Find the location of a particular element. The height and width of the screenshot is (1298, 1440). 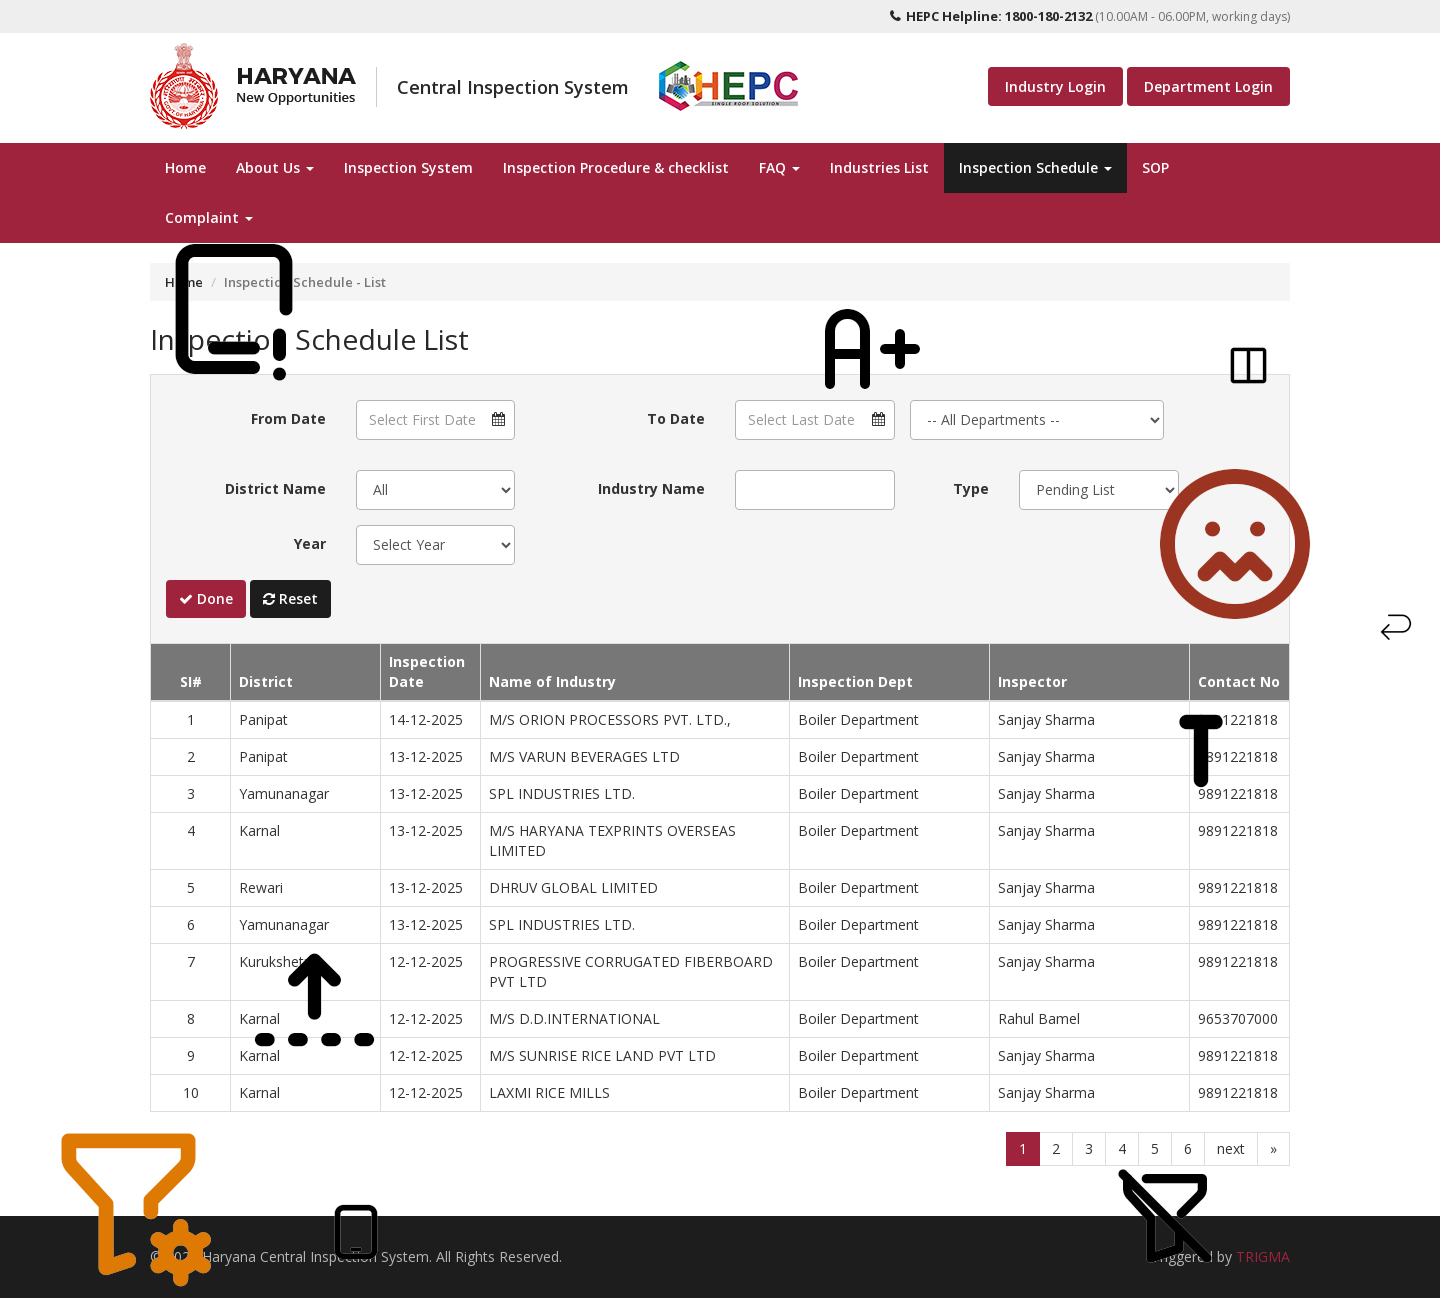

switch to two-column layout is located at coordinates (1248, 365).